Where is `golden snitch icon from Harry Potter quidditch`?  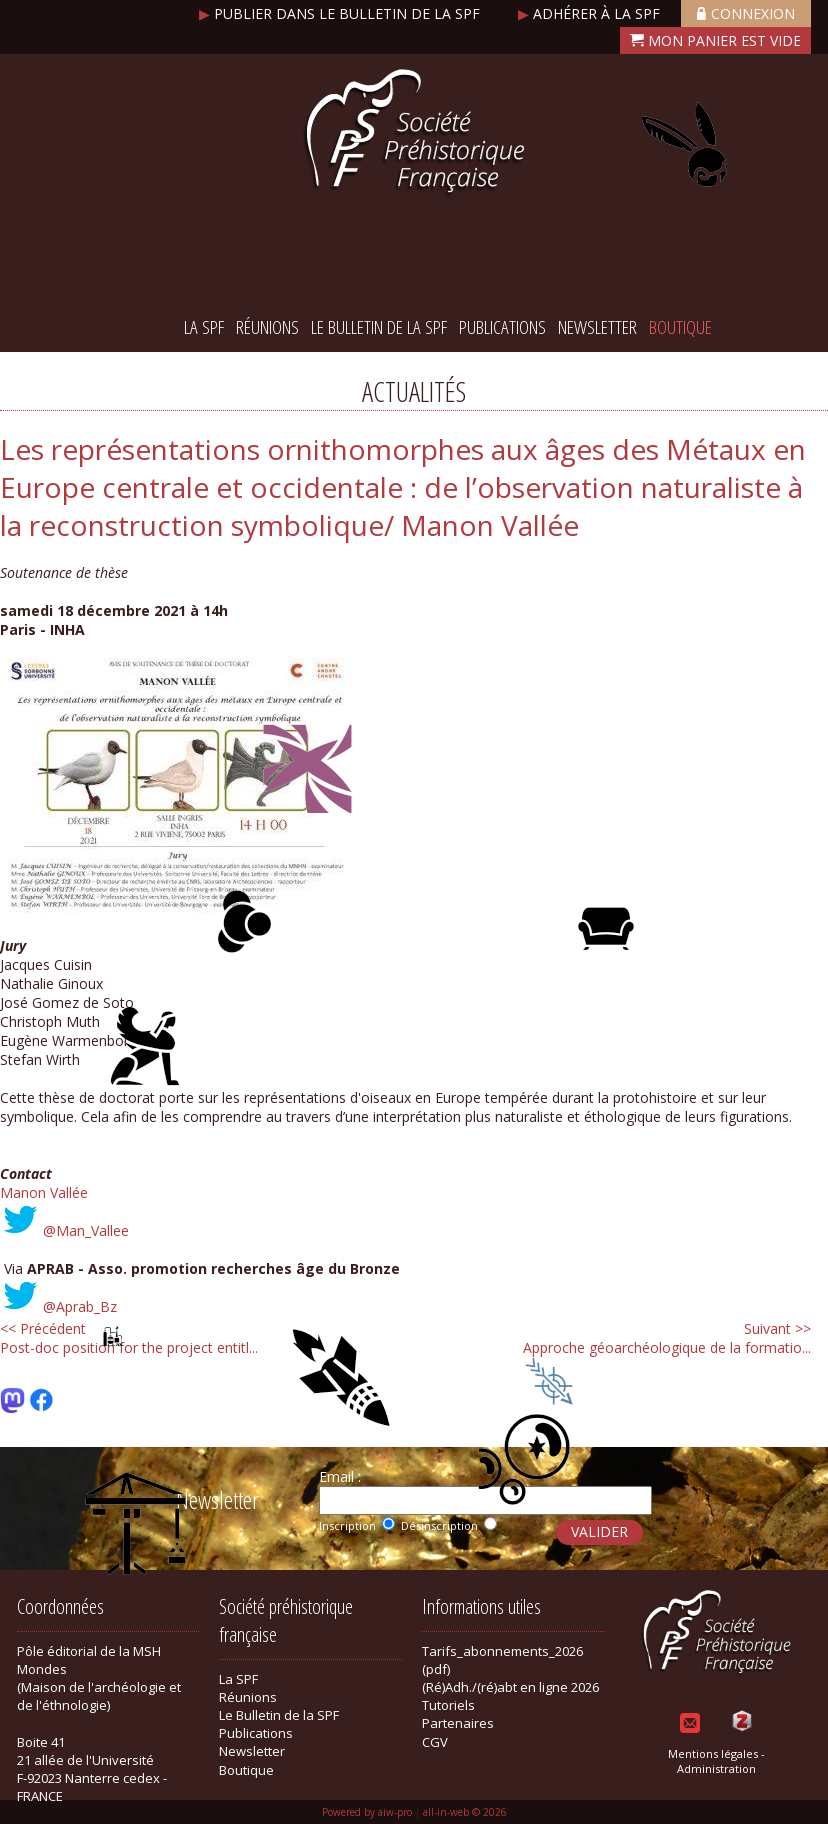 golden snitch icon from Harry Potter quidditch is located at coordinates (684, 144).